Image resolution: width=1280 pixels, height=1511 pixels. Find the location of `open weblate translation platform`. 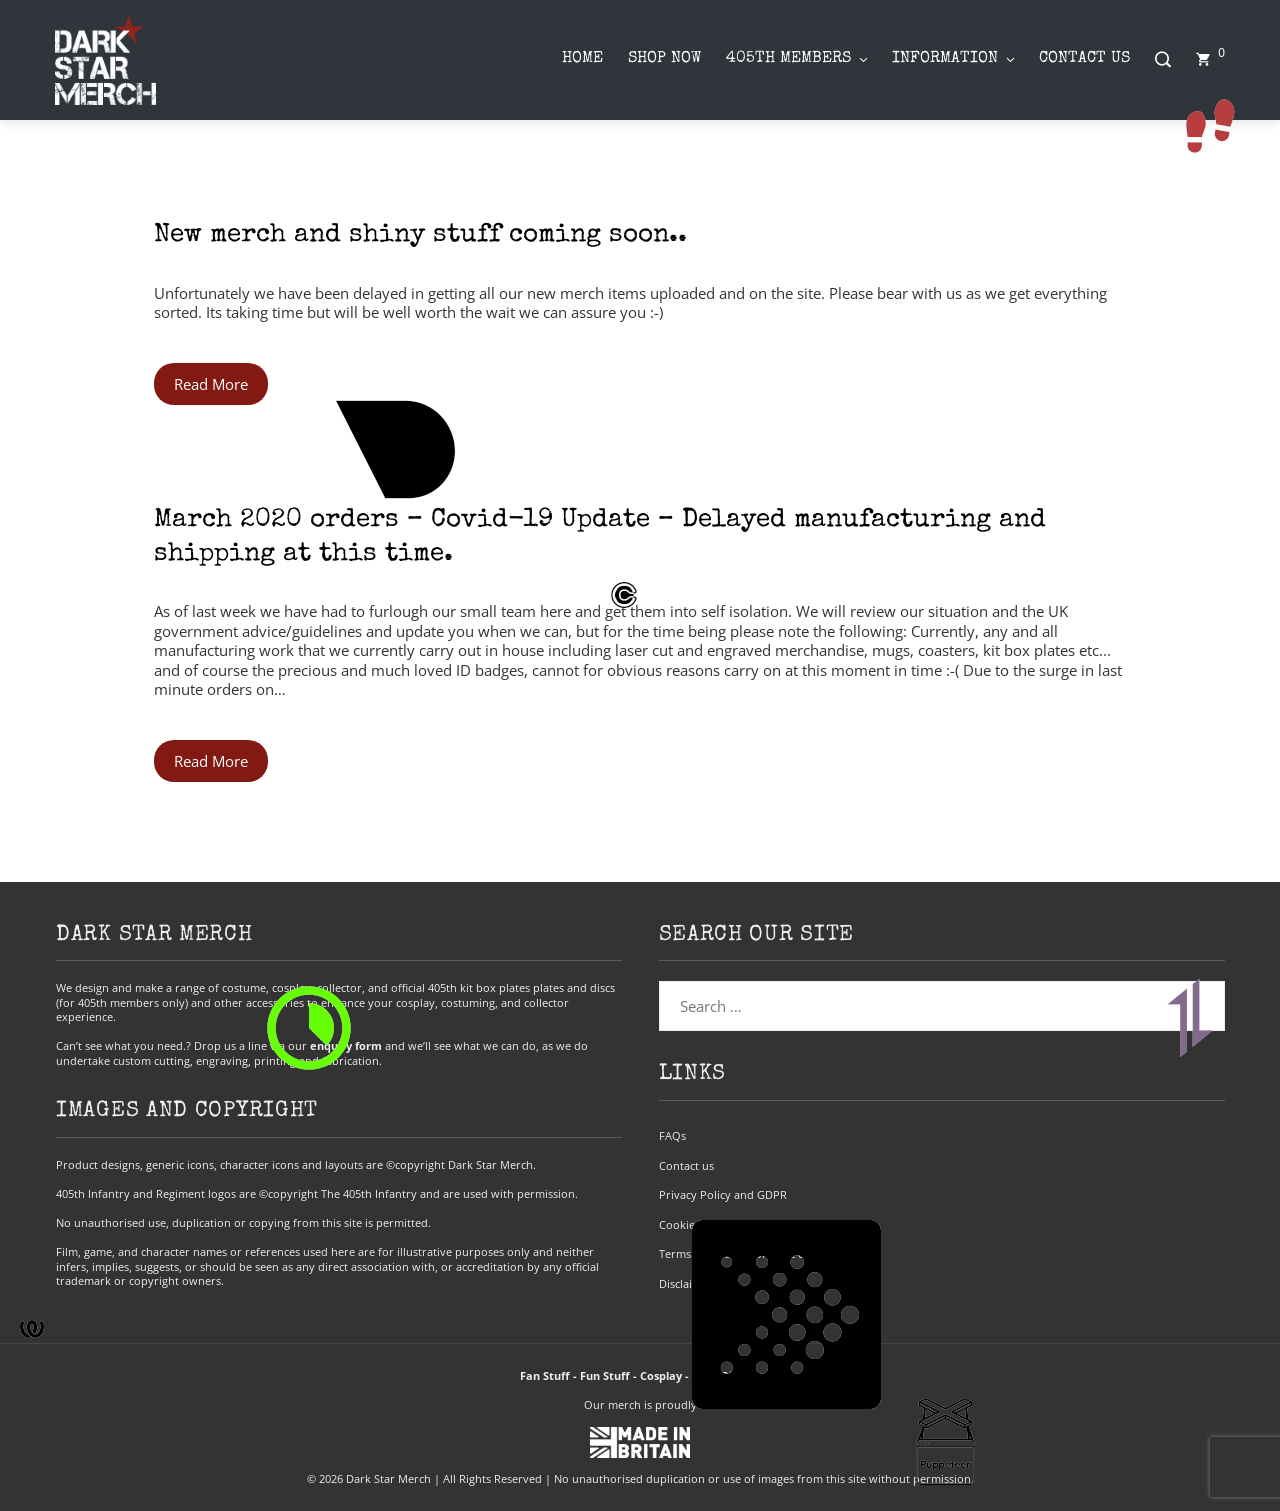

open weblate translation platform is located at coordinates (32, 1329).